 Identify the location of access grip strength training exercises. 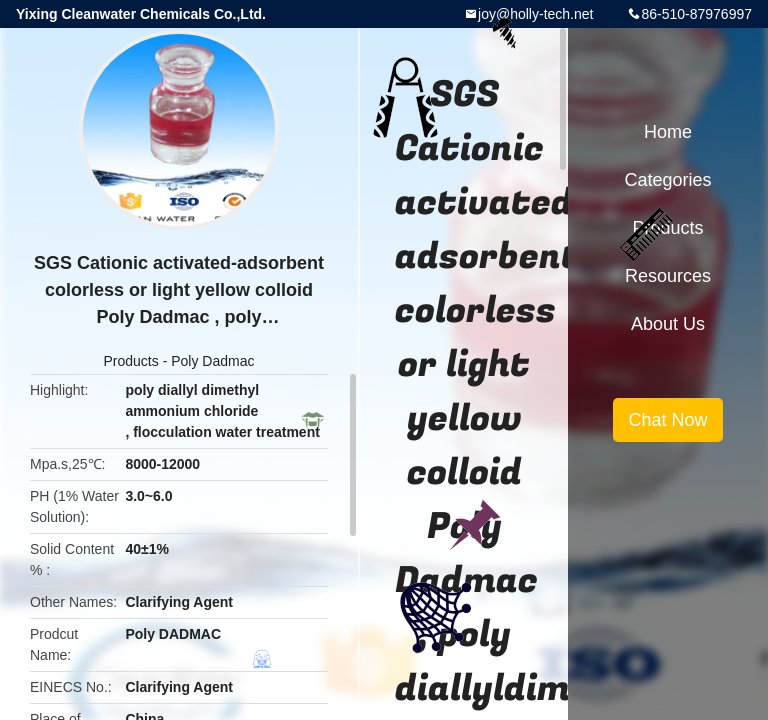
(405, 97).